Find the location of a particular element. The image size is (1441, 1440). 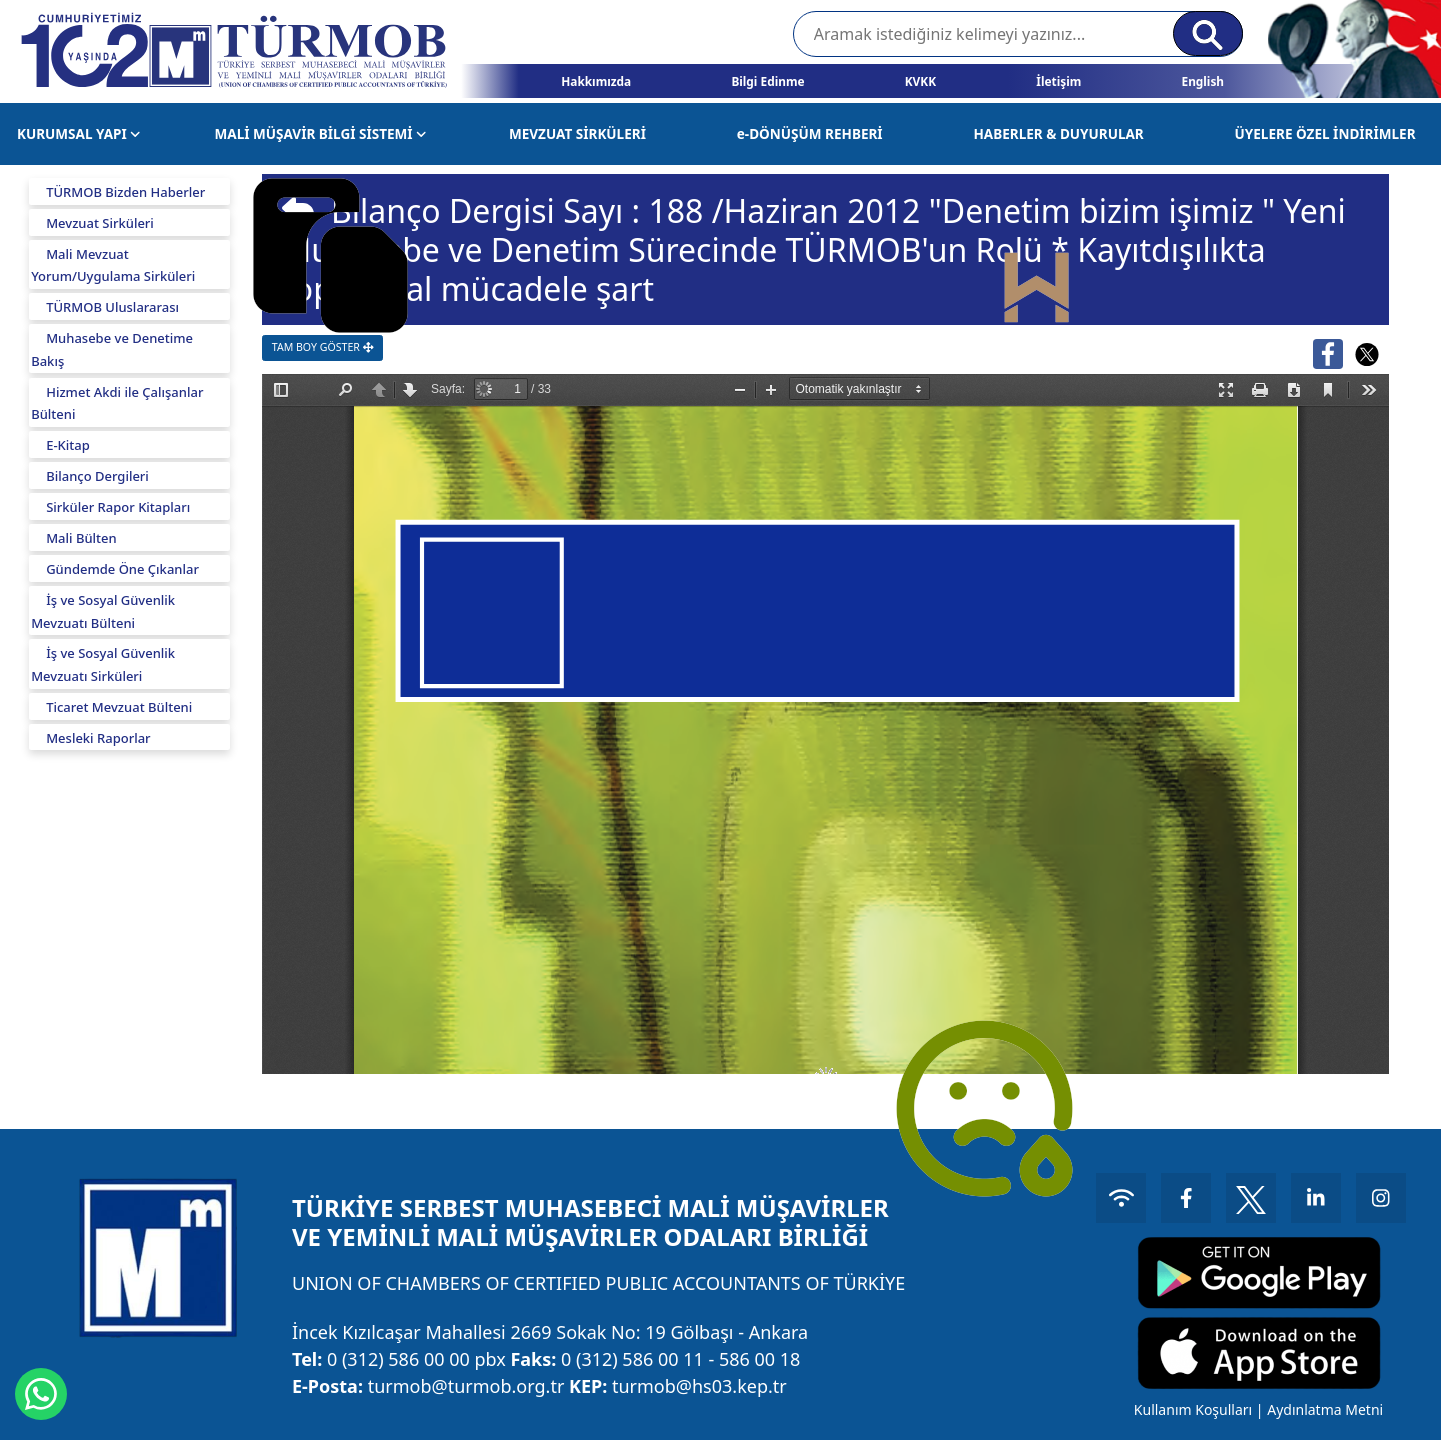

indicate sadness or disappointment is located at coordinates (984, 1108).